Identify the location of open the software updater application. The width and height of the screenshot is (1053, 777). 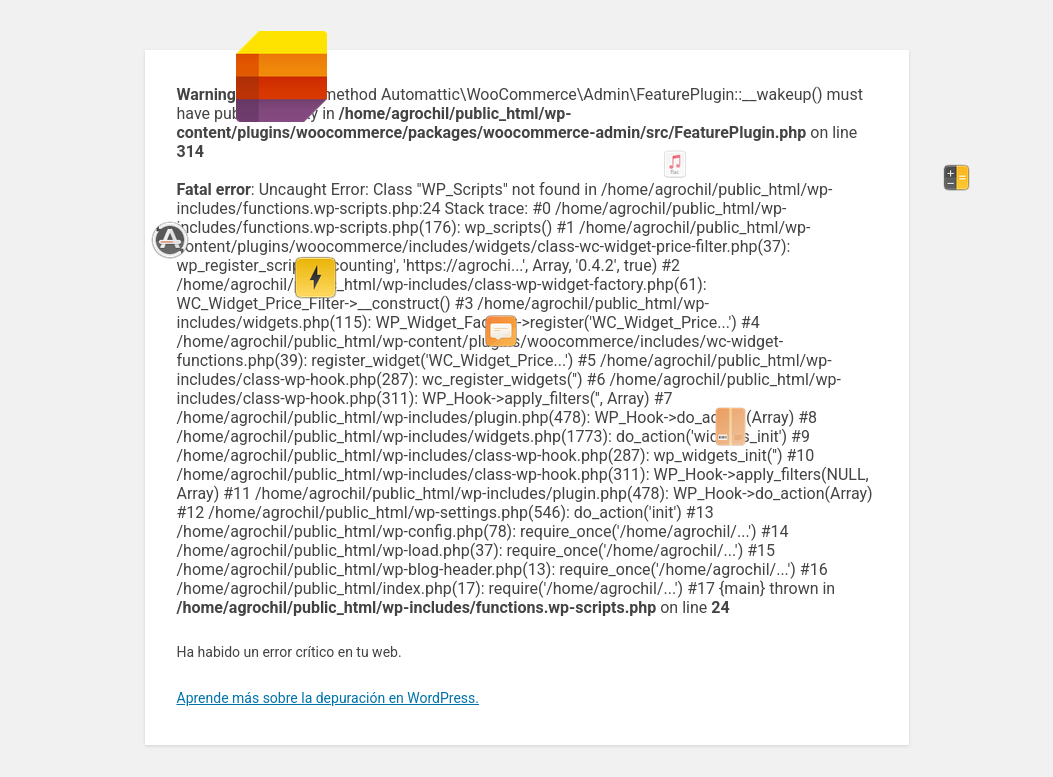
(170, 240).